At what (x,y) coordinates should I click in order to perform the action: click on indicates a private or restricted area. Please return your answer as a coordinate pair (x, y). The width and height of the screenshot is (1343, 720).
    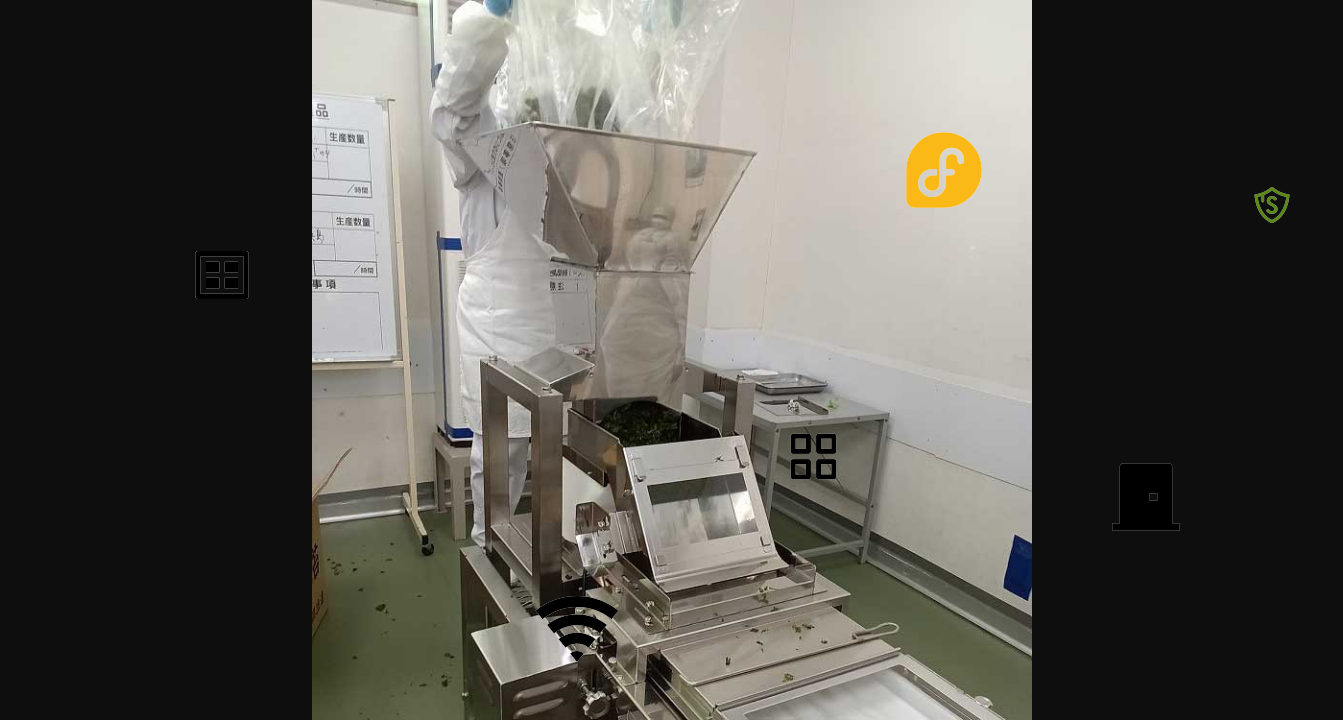
    Looking at the image, I should click on (1146, 497).